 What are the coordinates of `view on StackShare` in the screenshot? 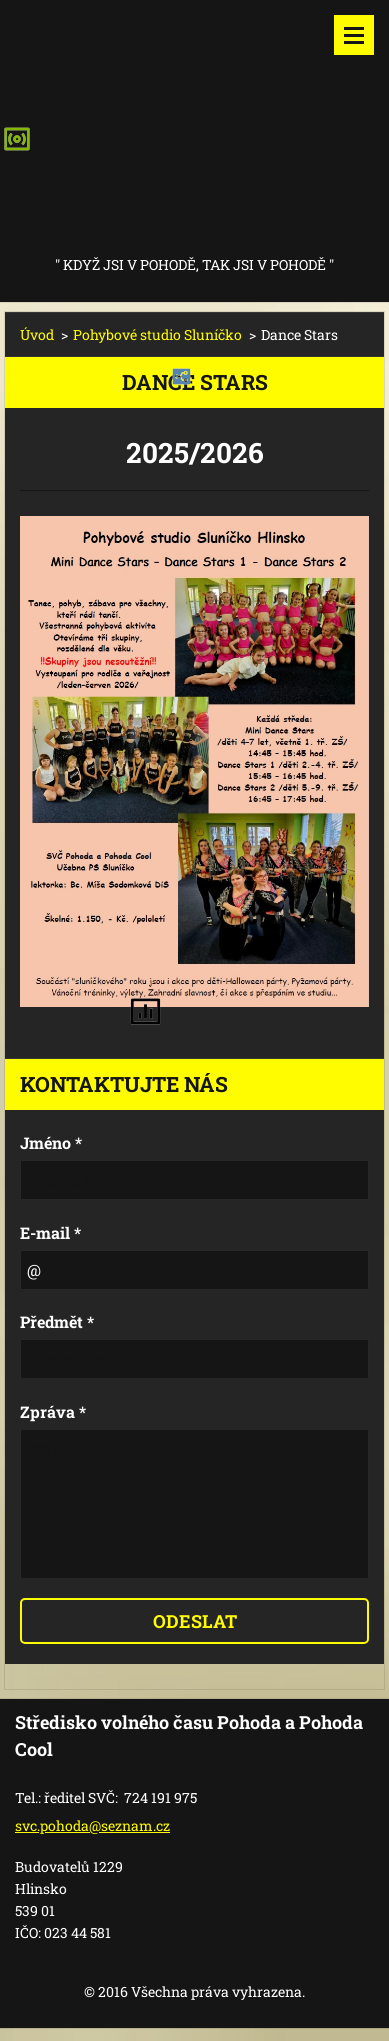 It's located at (181, 376).